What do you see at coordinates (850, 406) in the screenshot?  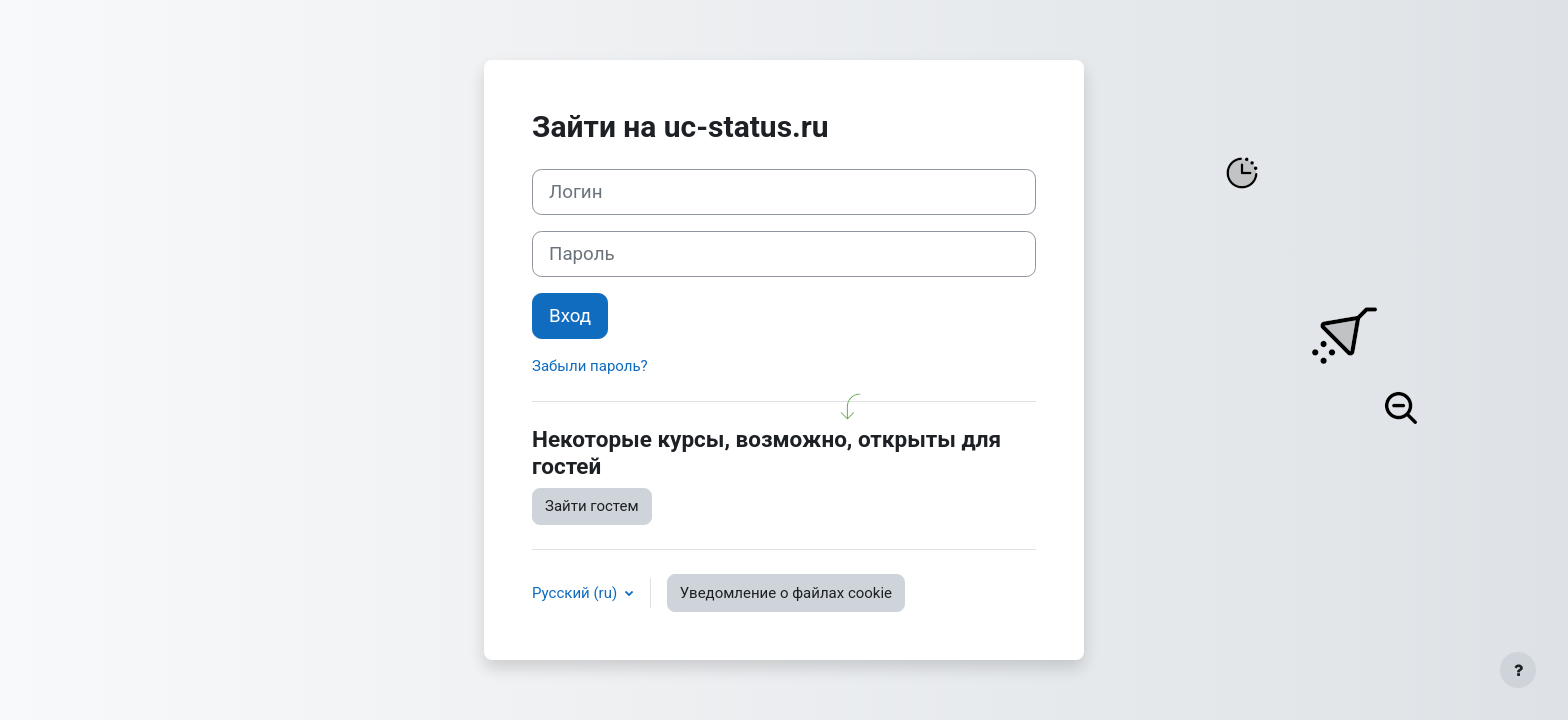 I see `go back and down in navigation` at bounding box center [850, 406].